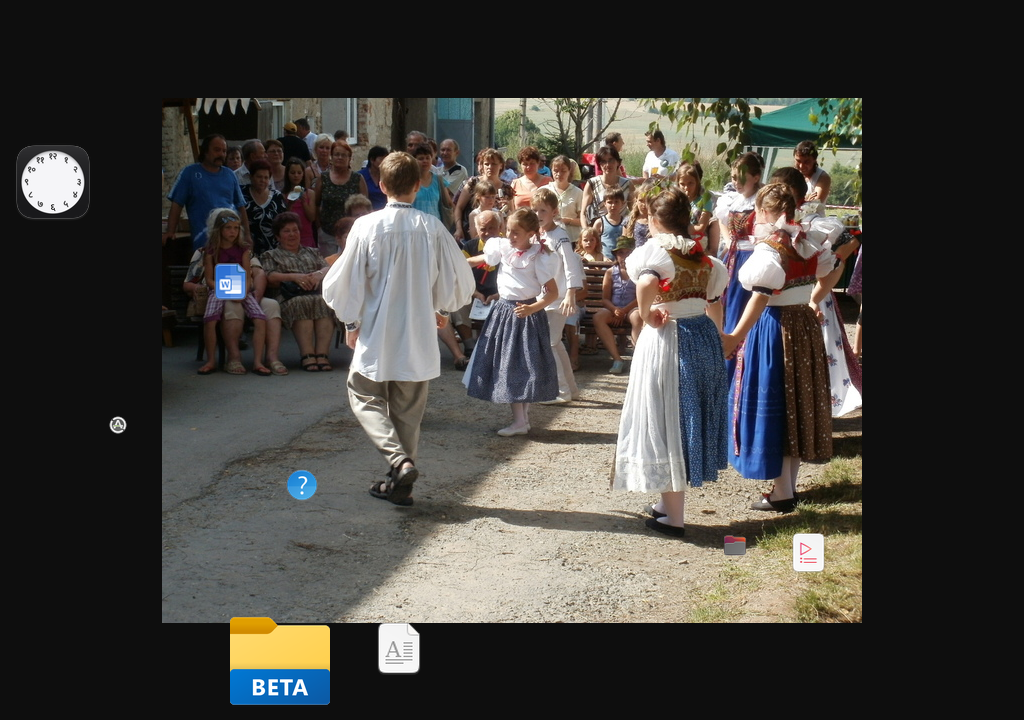 Image resolution: width=1024 pixels, height=720 pixels. I want to click on indicates an open or expanded folder, so click(735, 545).